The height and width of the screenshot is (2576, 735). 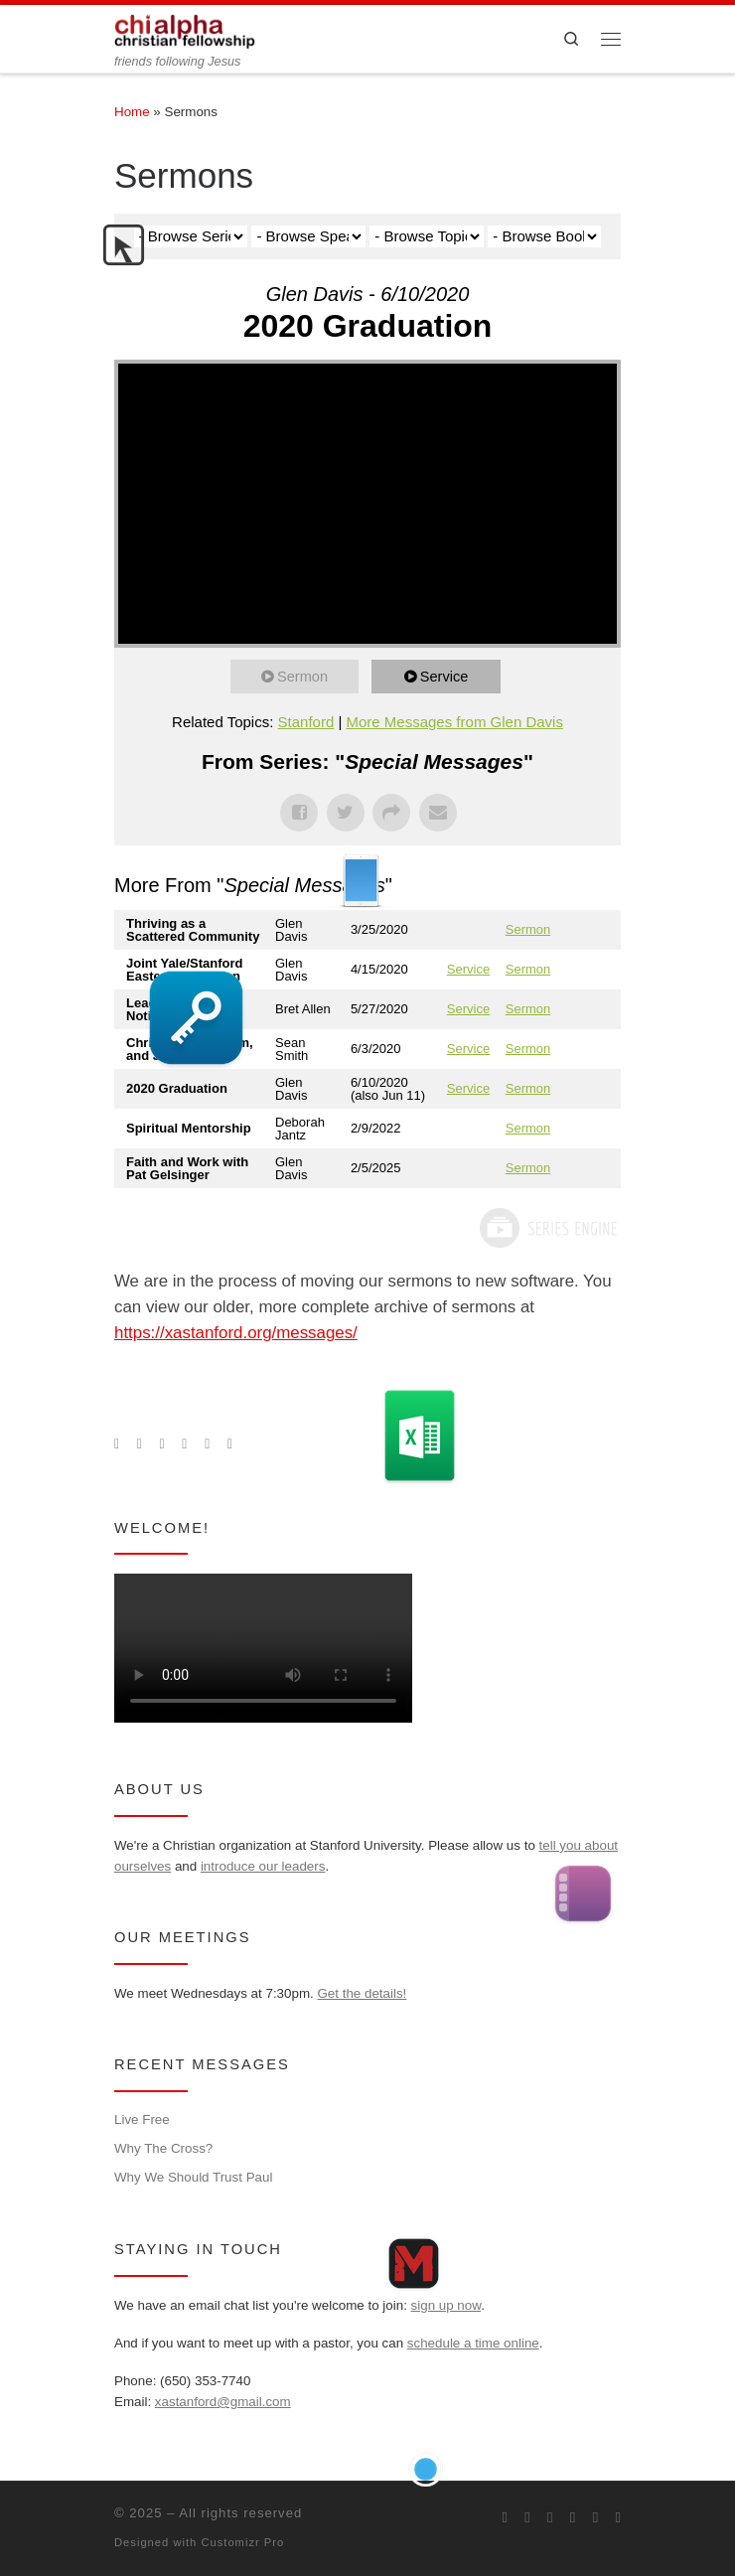 What do you see at coordinates (413, 2263) in the screenshot?
I see `launch Metro 2033 game` at bounding box center [413, 2263].